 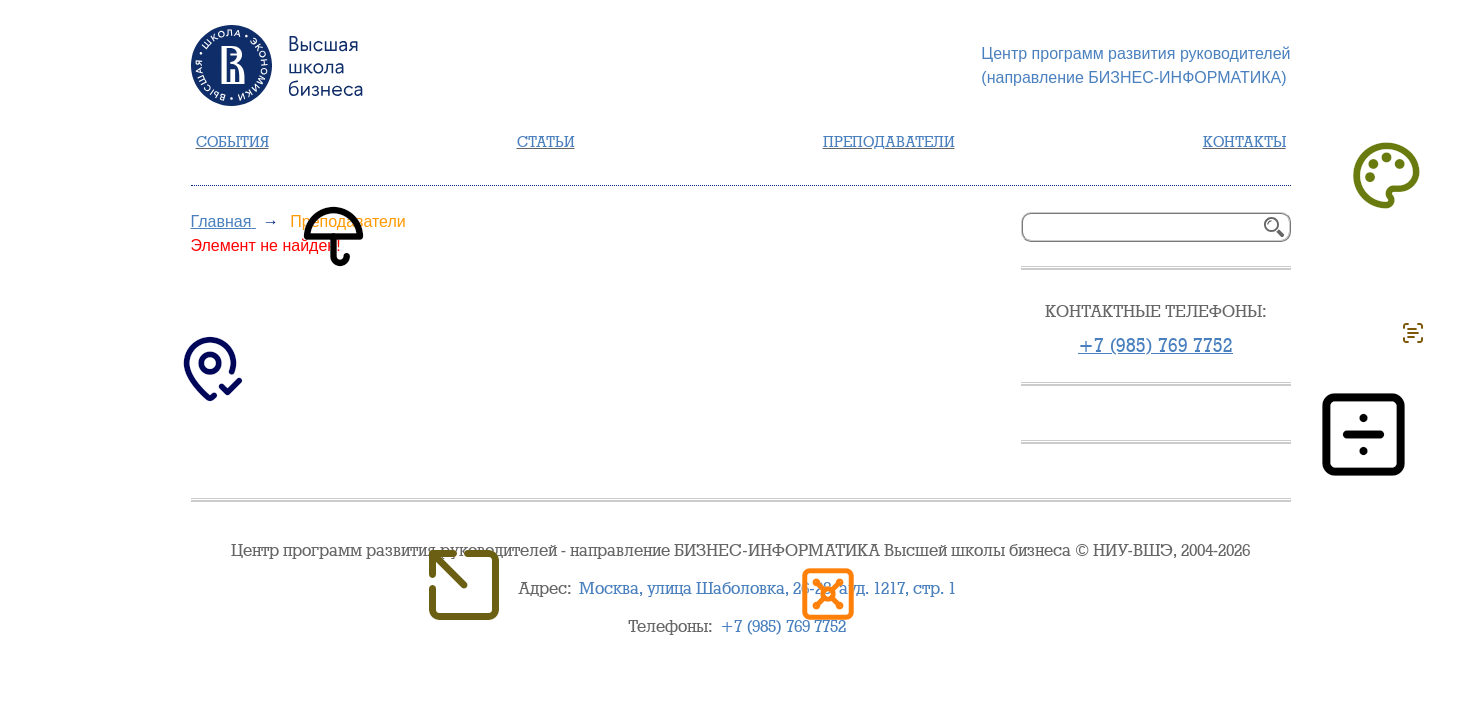 I want to click on view weather protection or rain forecast, so click(x=333, y=236).